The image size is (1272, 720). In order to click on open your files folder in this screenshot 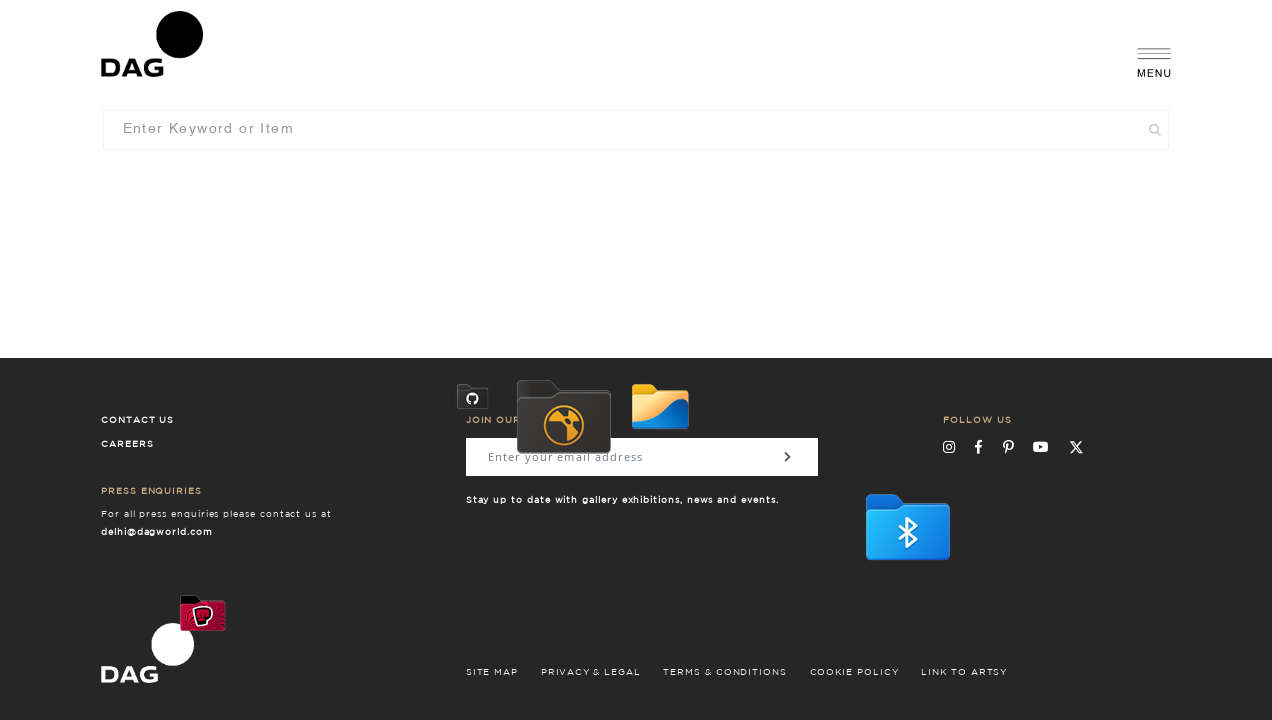, I will do `click(660, 408)`.